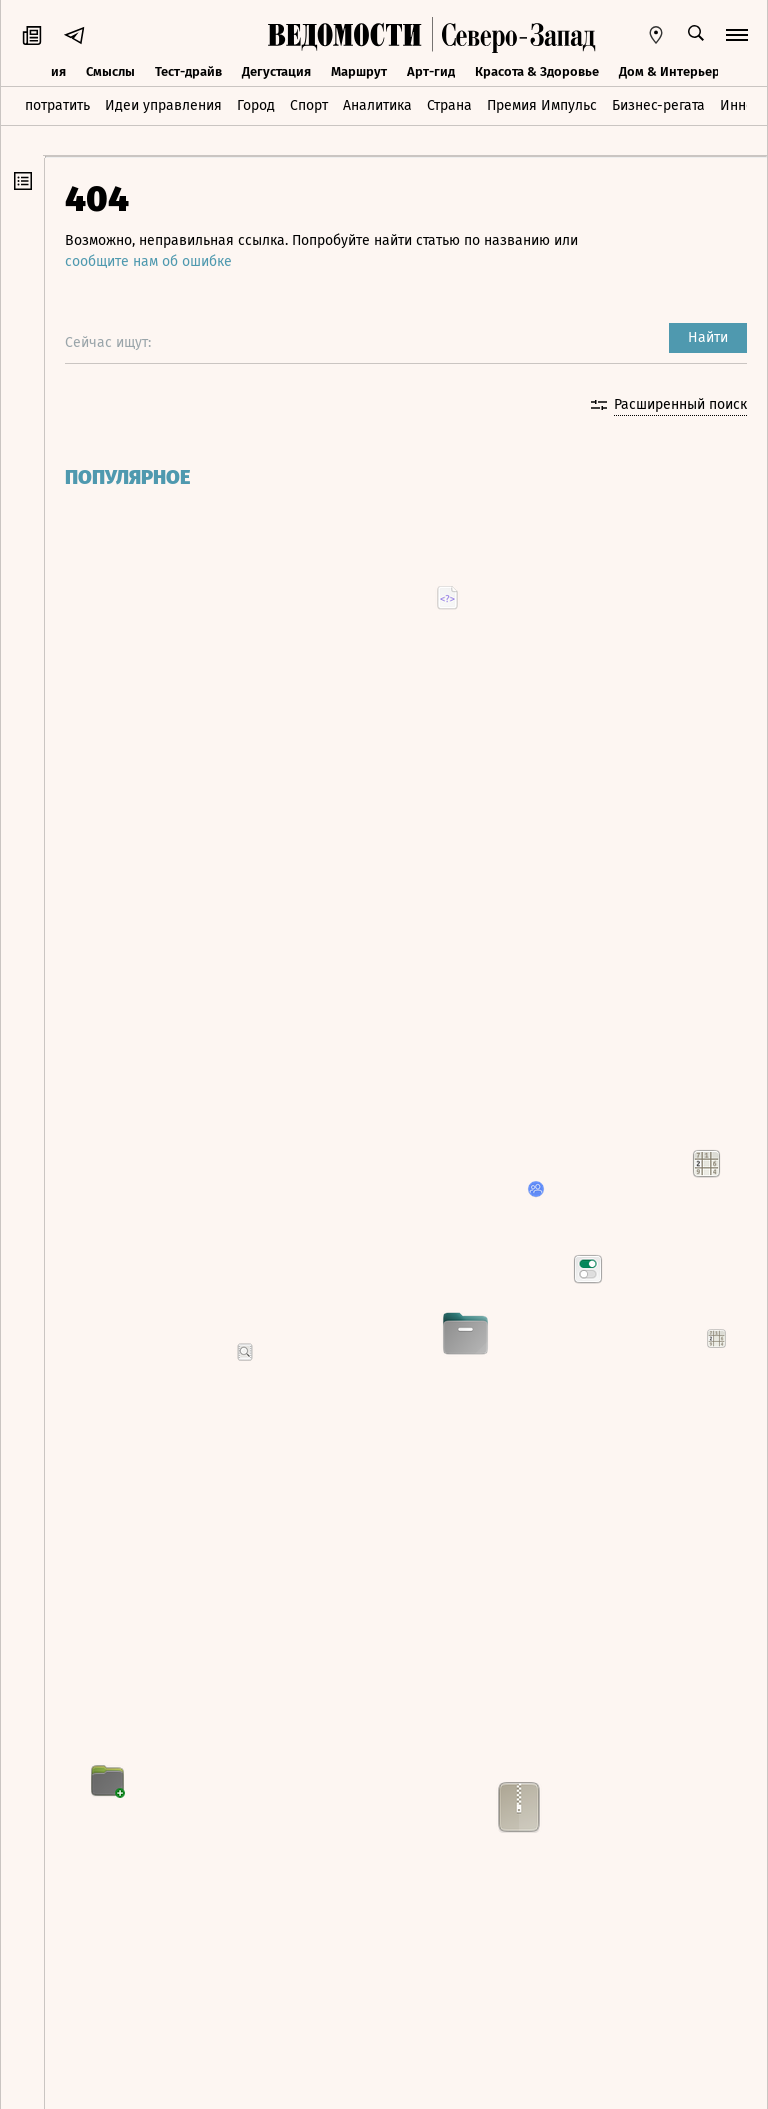 The height and width of the screenshot is (2109, 768). Describe the element at coordinates (588, 1269) in the screenshot. I see `access system settings and preferences` at that location.